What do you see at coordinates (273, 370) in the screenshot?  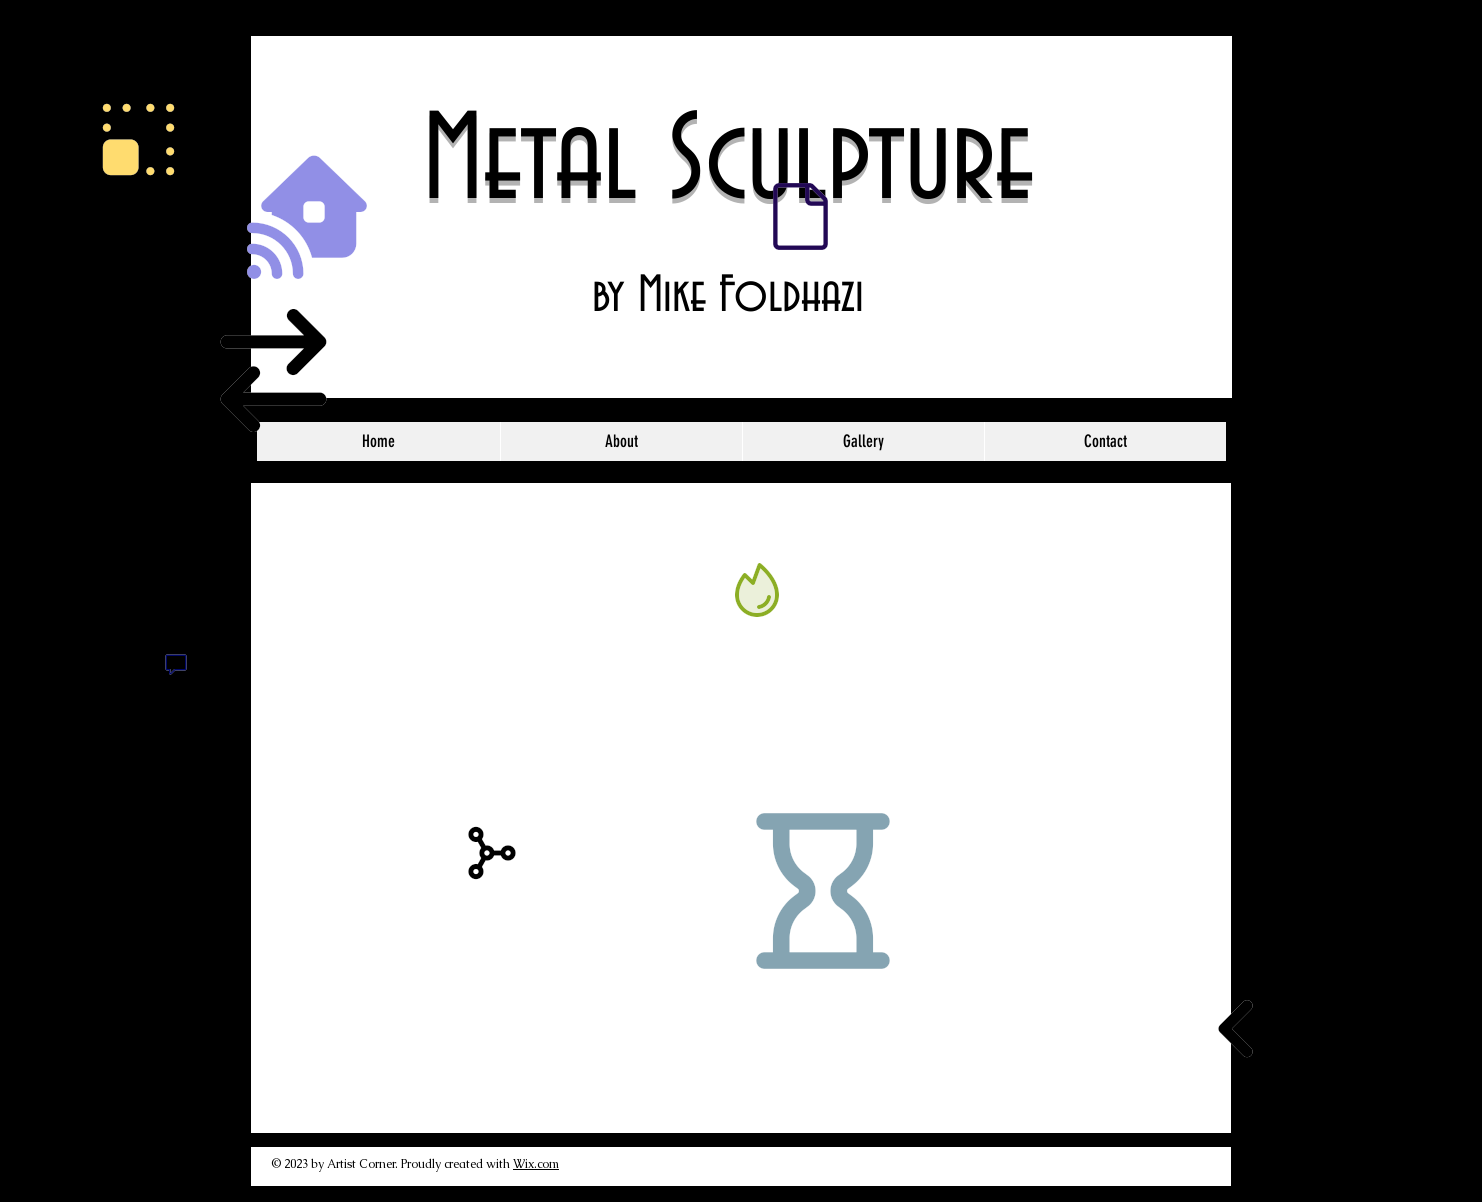 I see `switch between two views or modes` at bounding box center [273, 370].